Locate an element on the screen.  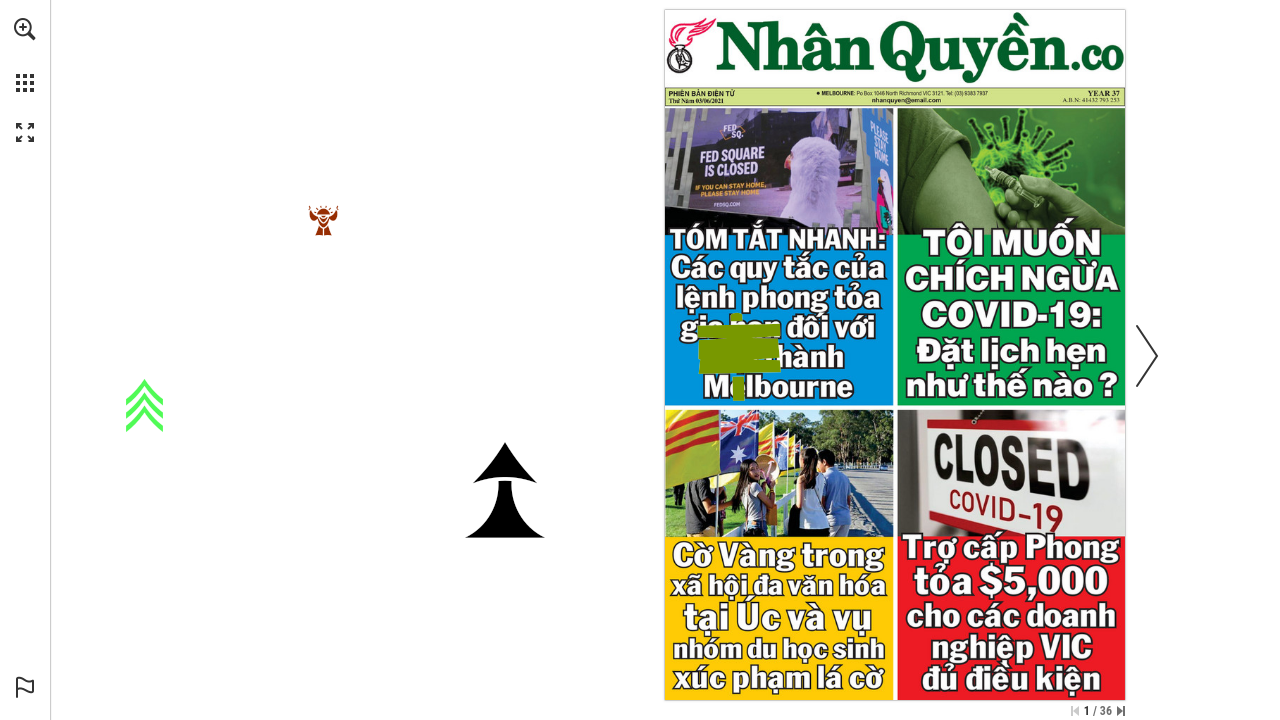
view in-game signpost or hint is located at coordinates (740, 355).